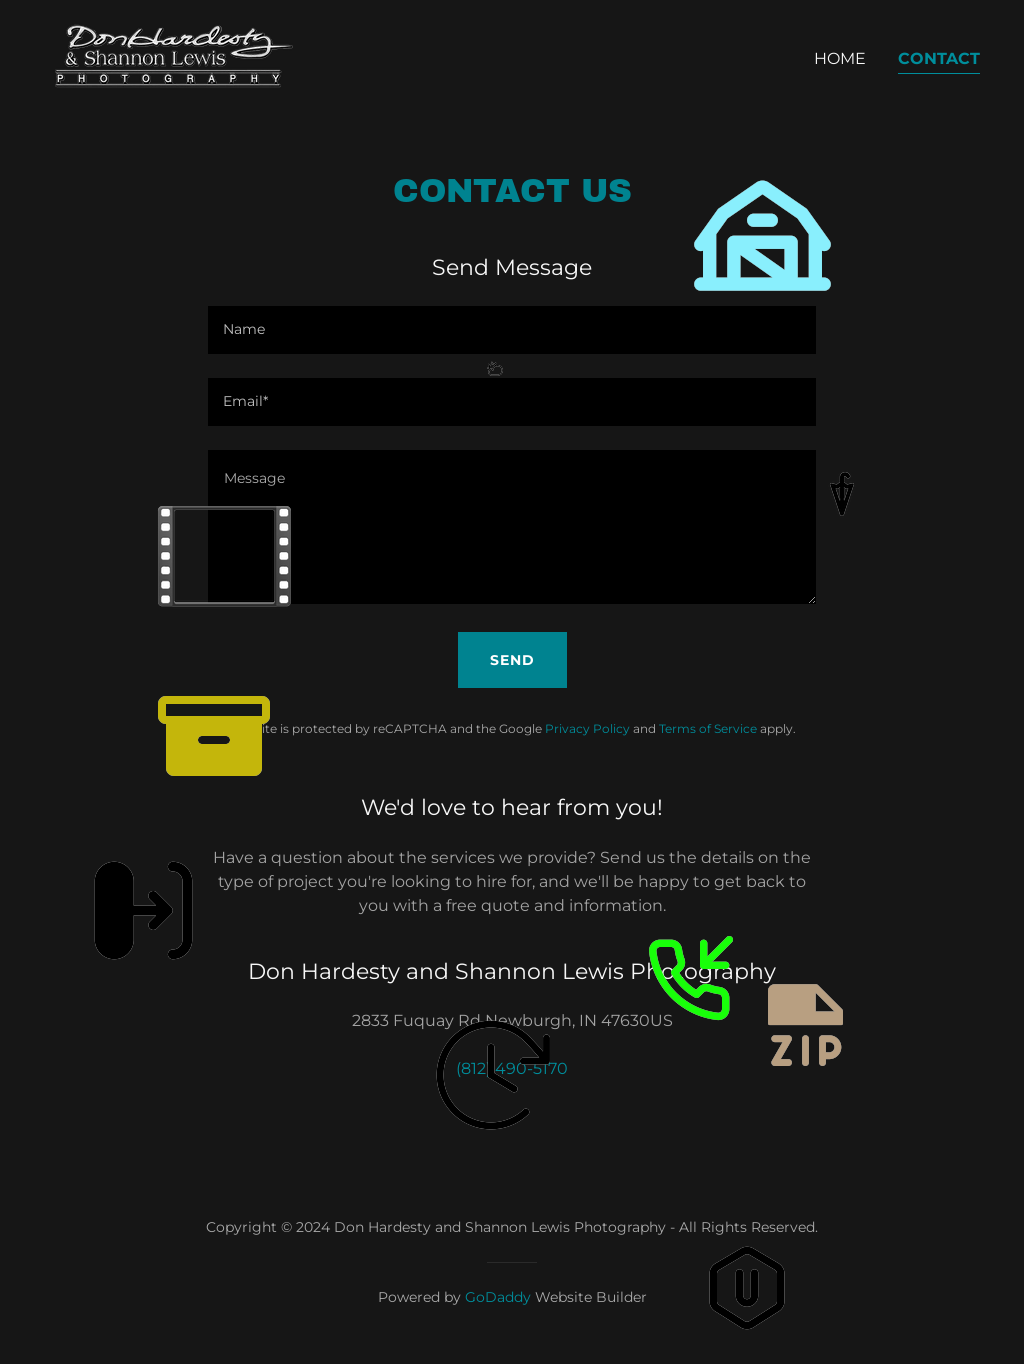 The width and height of the screenshot is (1024, 1364). I want to click on incoming call indicator, so click(689, 980).